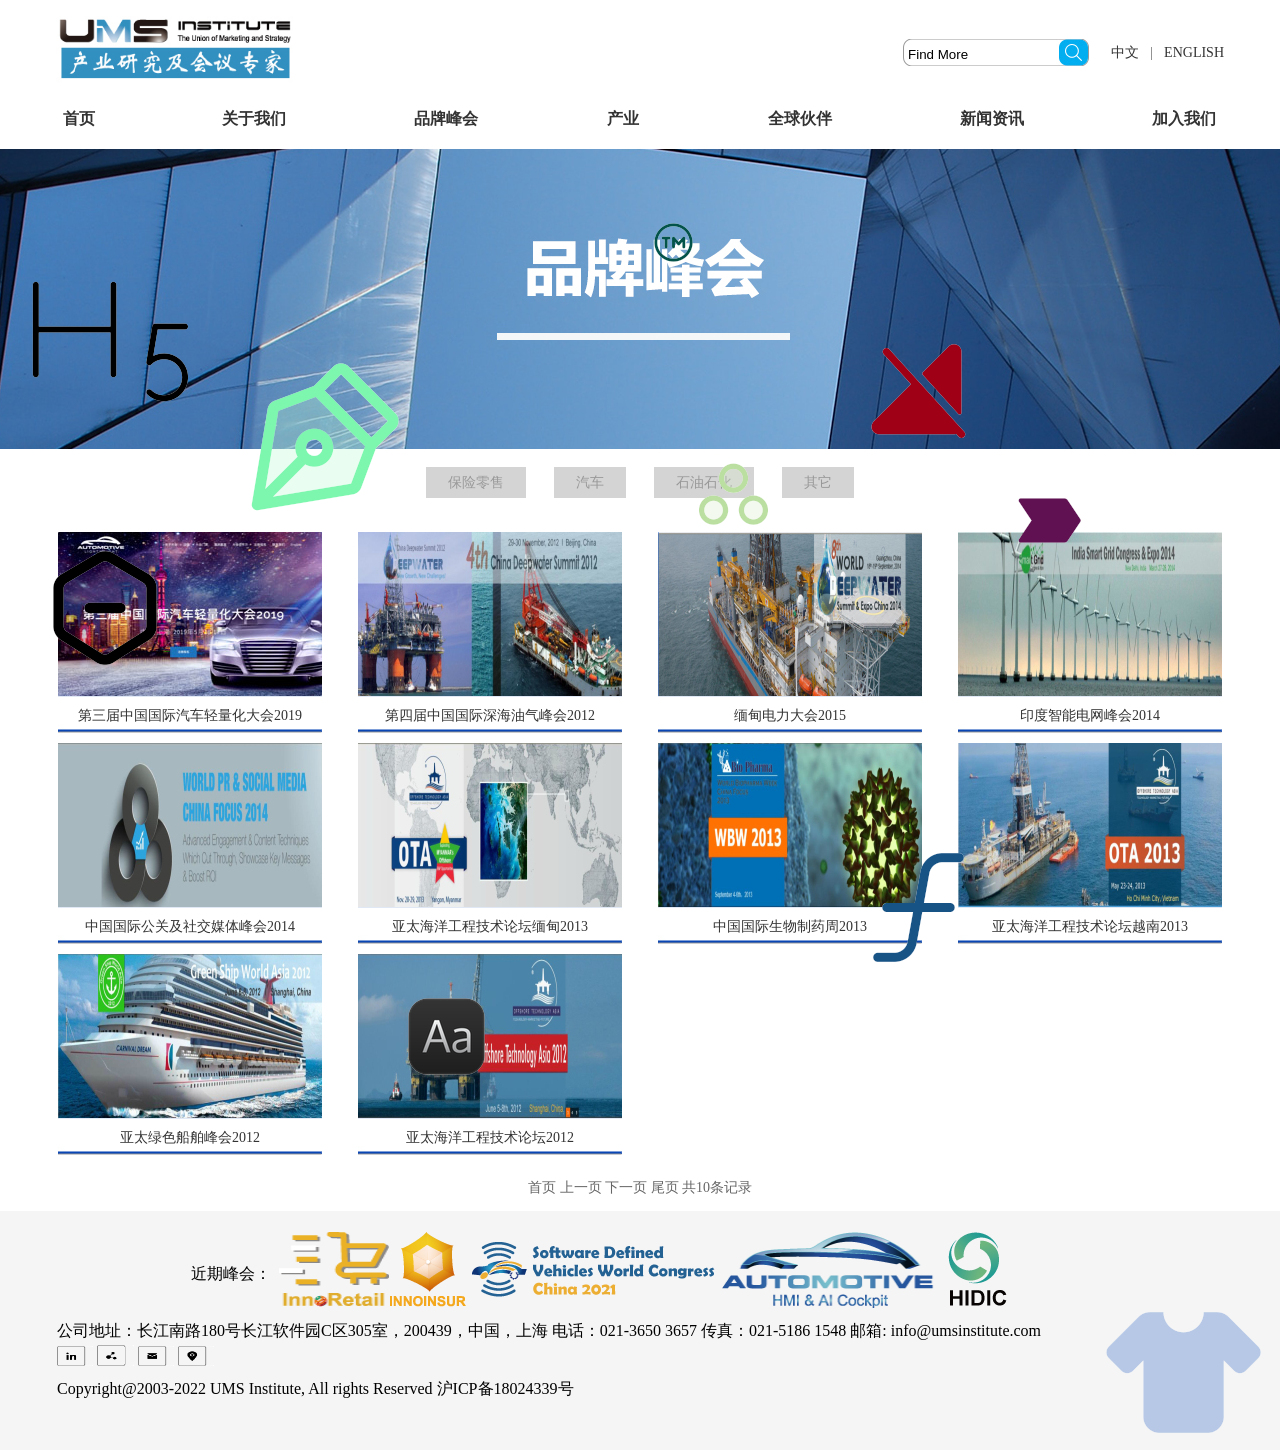  What do you see at coordinates (673, 242) in the screenshot?
I see `indicates trademarked content or brand` at bounding box center [673, 242].